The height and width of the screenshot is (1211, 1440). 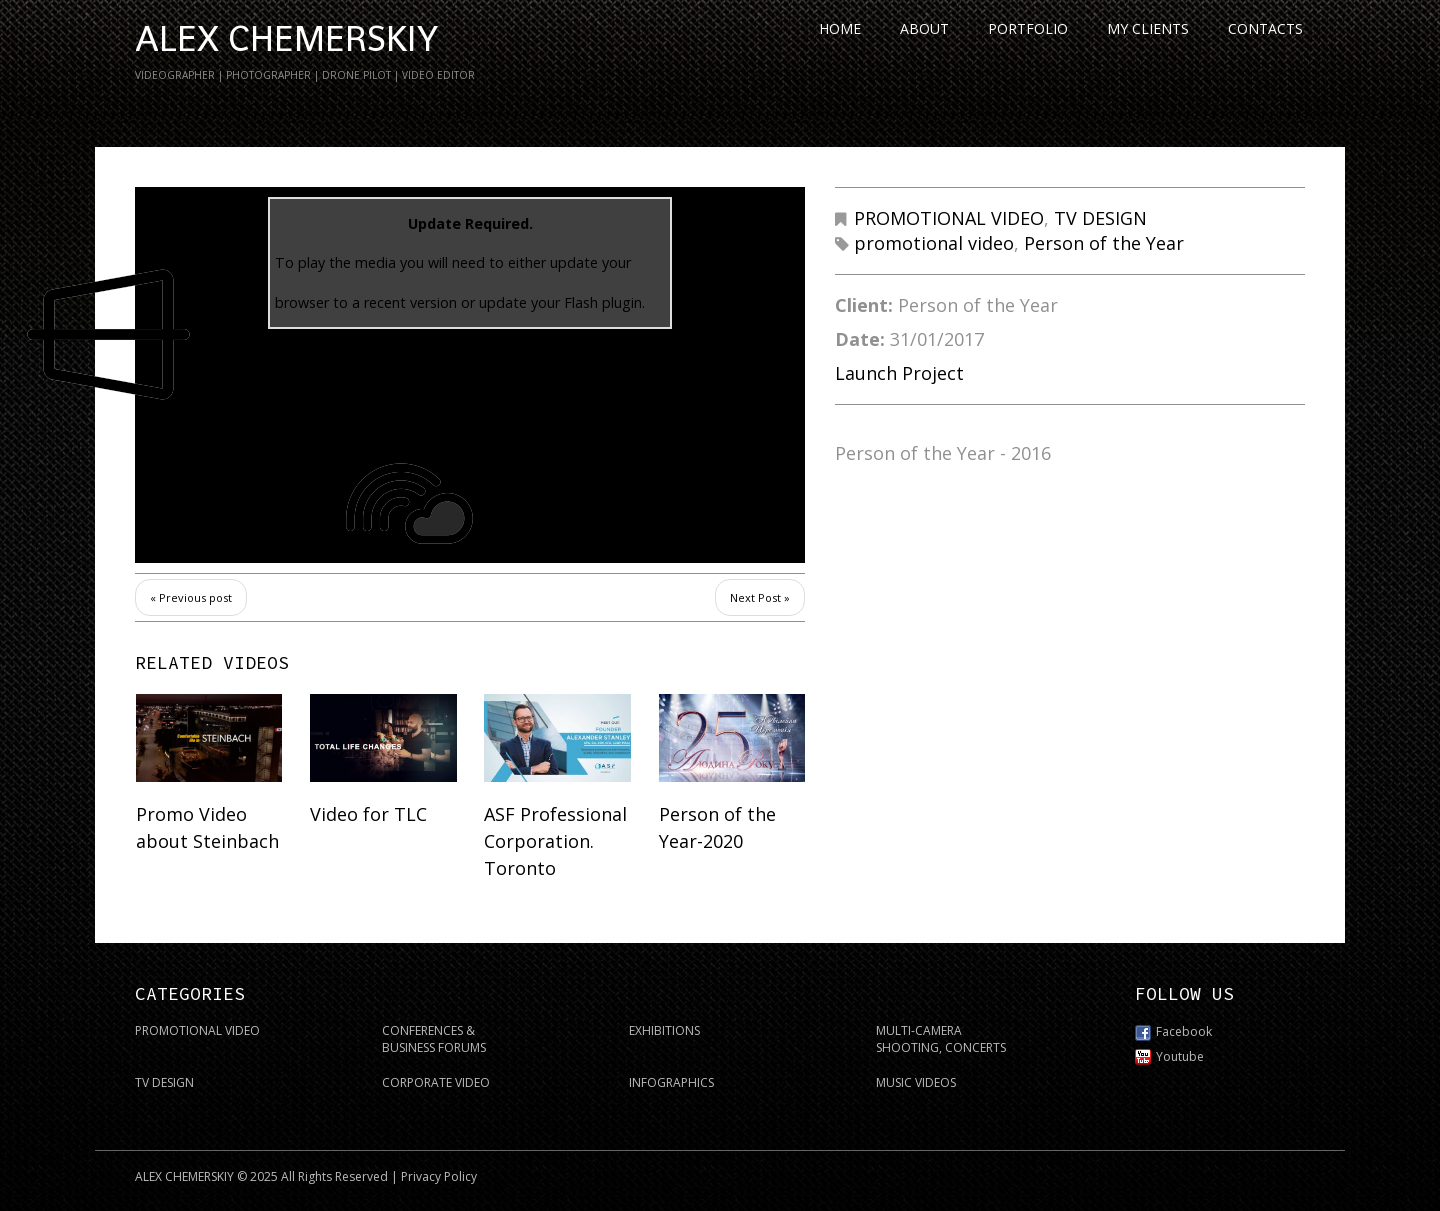 I want to click on weather forecast showing partly cloudy with rainbow, so click(x=409, y=501).